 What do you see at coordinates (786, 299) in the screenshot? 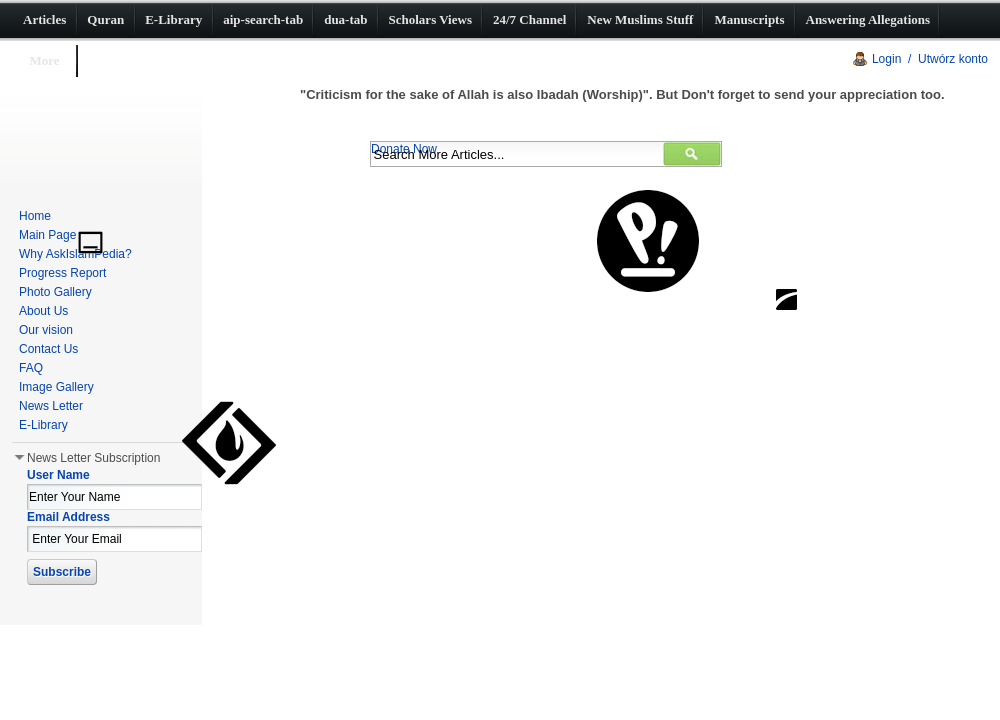
I see `devexpress brand logo` at bounding box center [786, 299].